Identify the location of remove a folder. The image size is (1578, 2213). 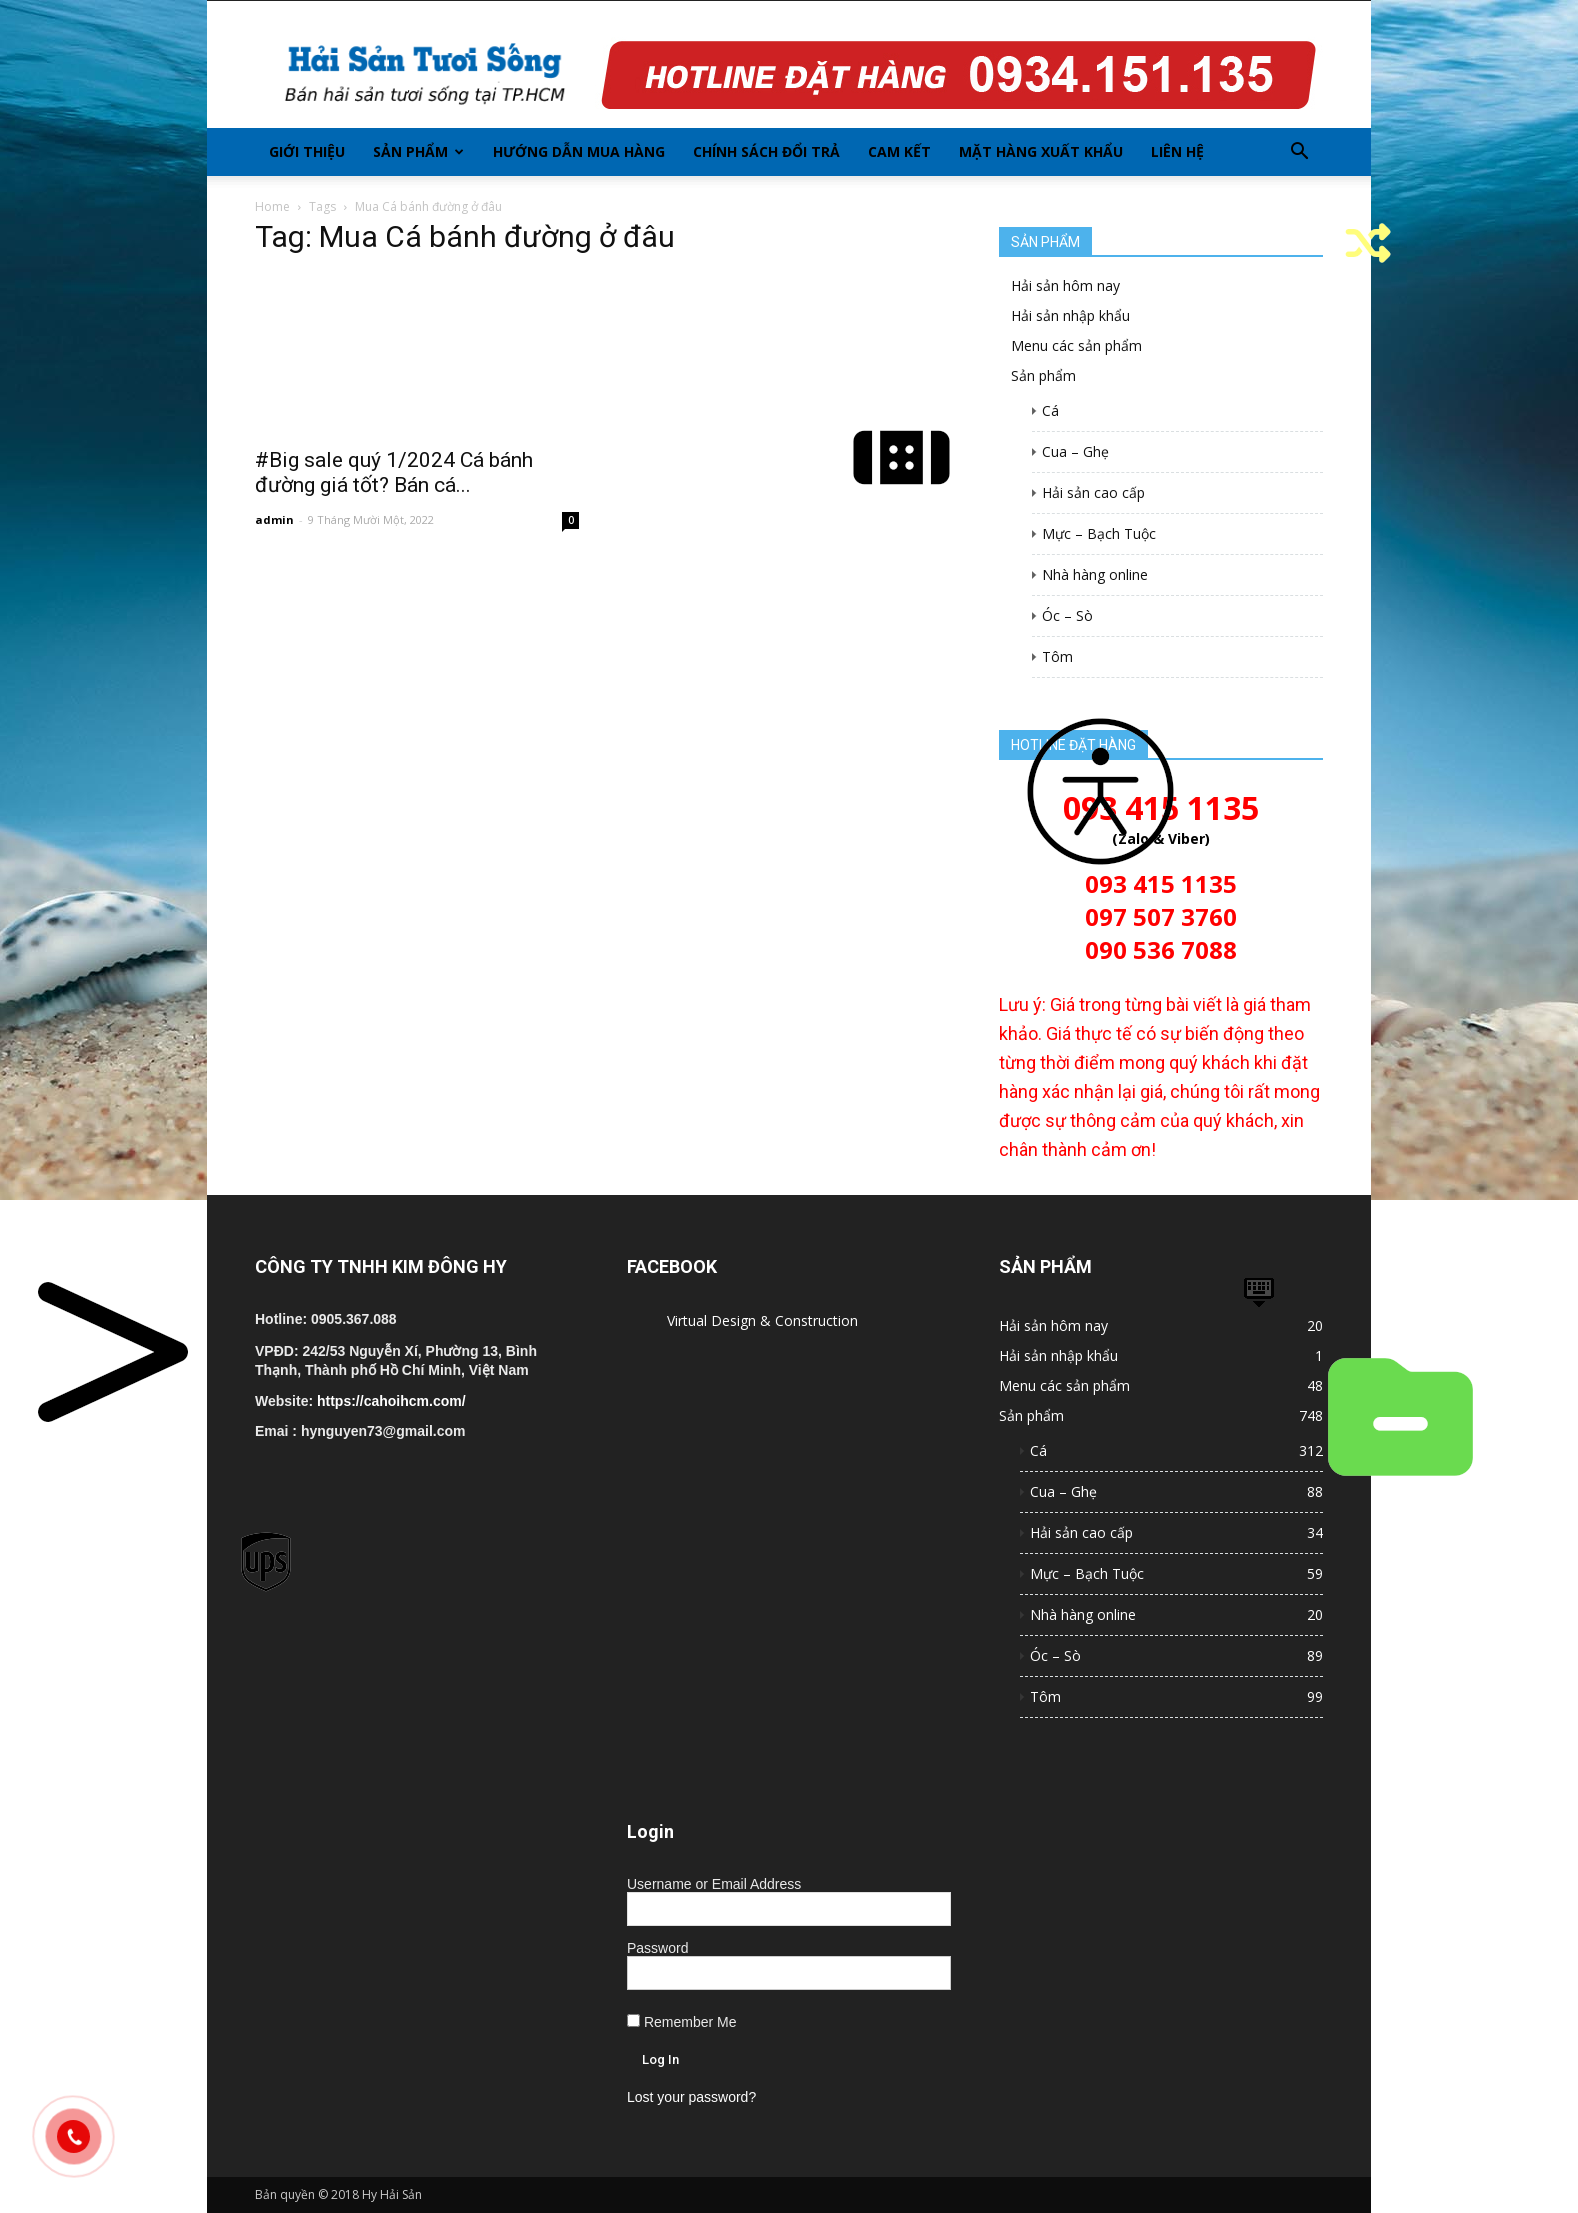
(1400, 1421).